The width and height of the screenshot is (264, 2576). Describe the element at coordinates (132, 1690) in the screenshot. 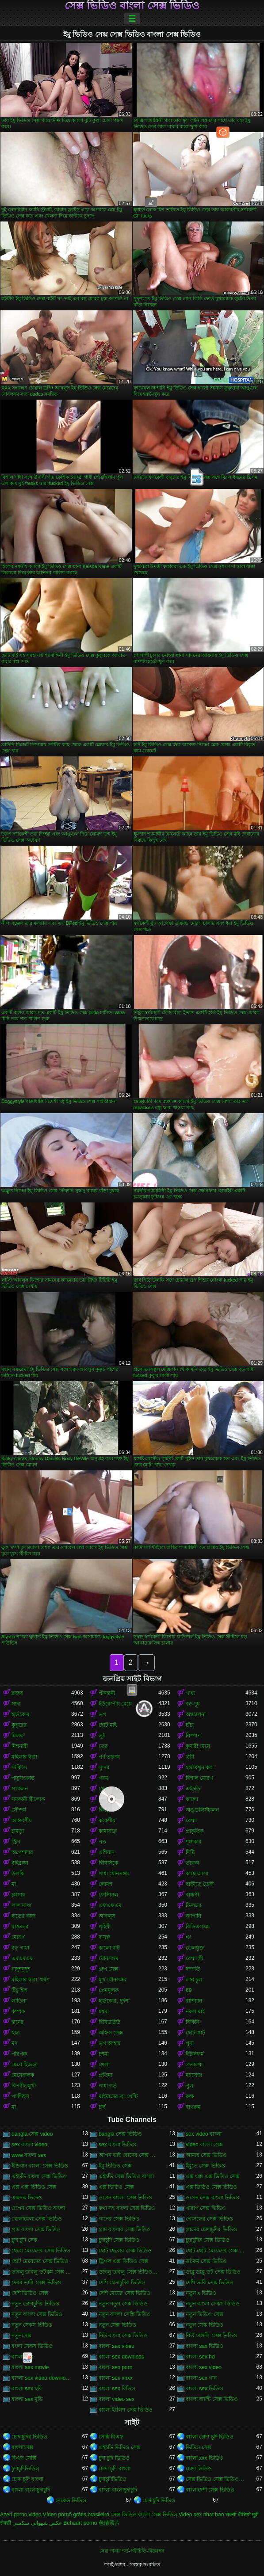

I see `game boy advance ROM file` at that location.